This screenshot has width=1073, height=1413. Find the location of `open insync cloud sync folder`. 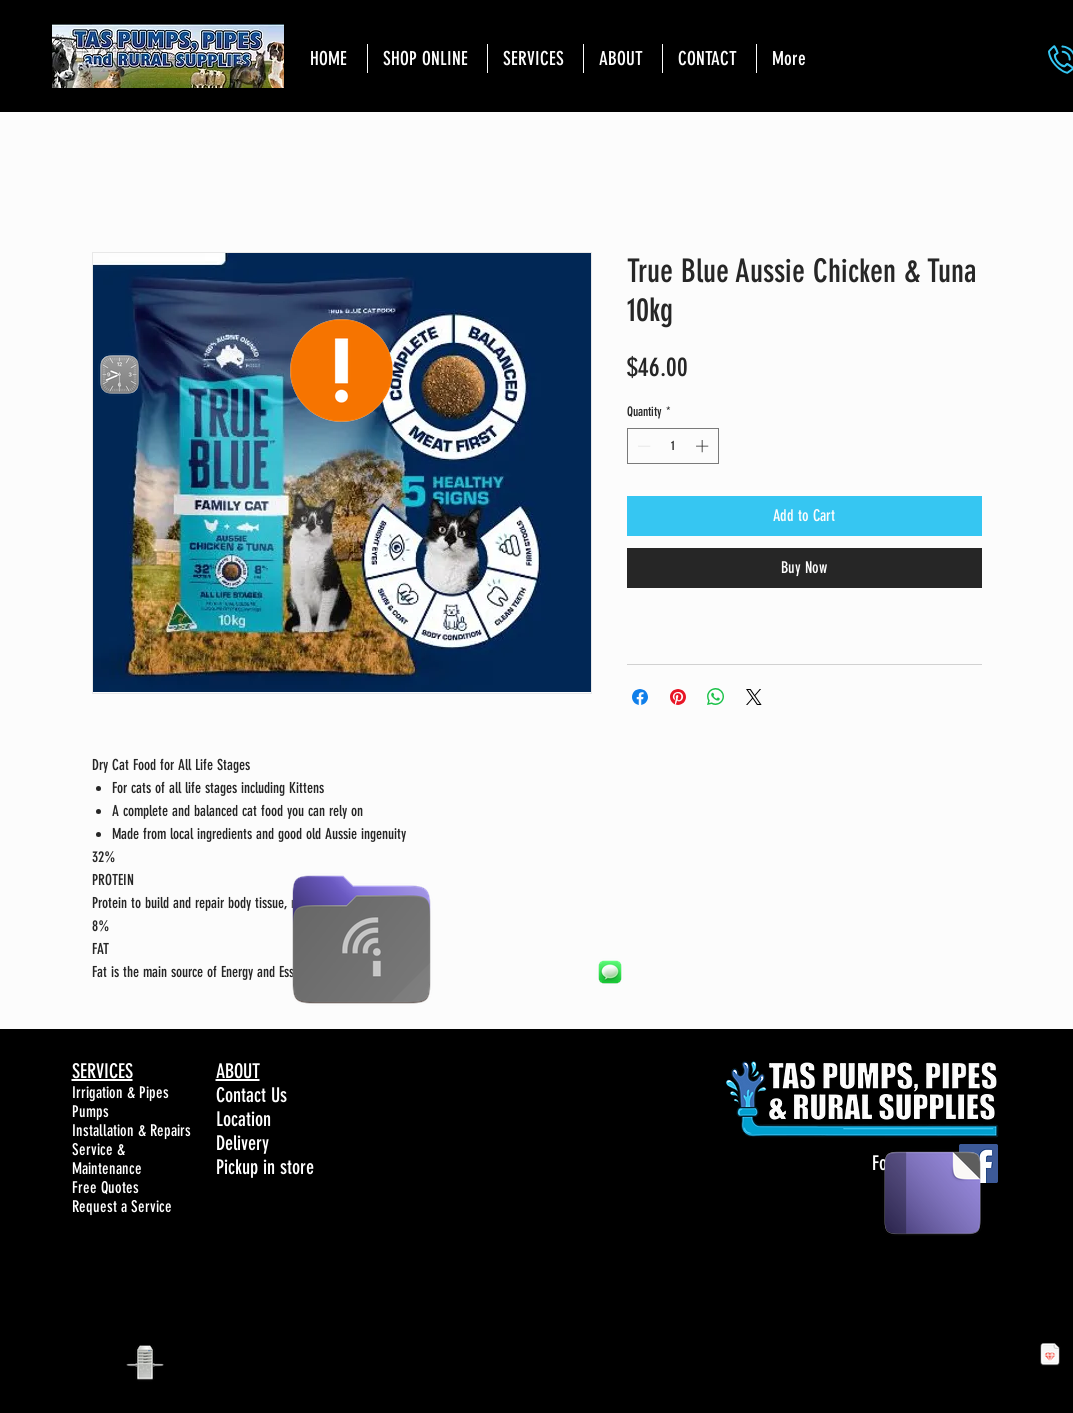

open insync cloud sync folder is located at coordinates (361, 939).